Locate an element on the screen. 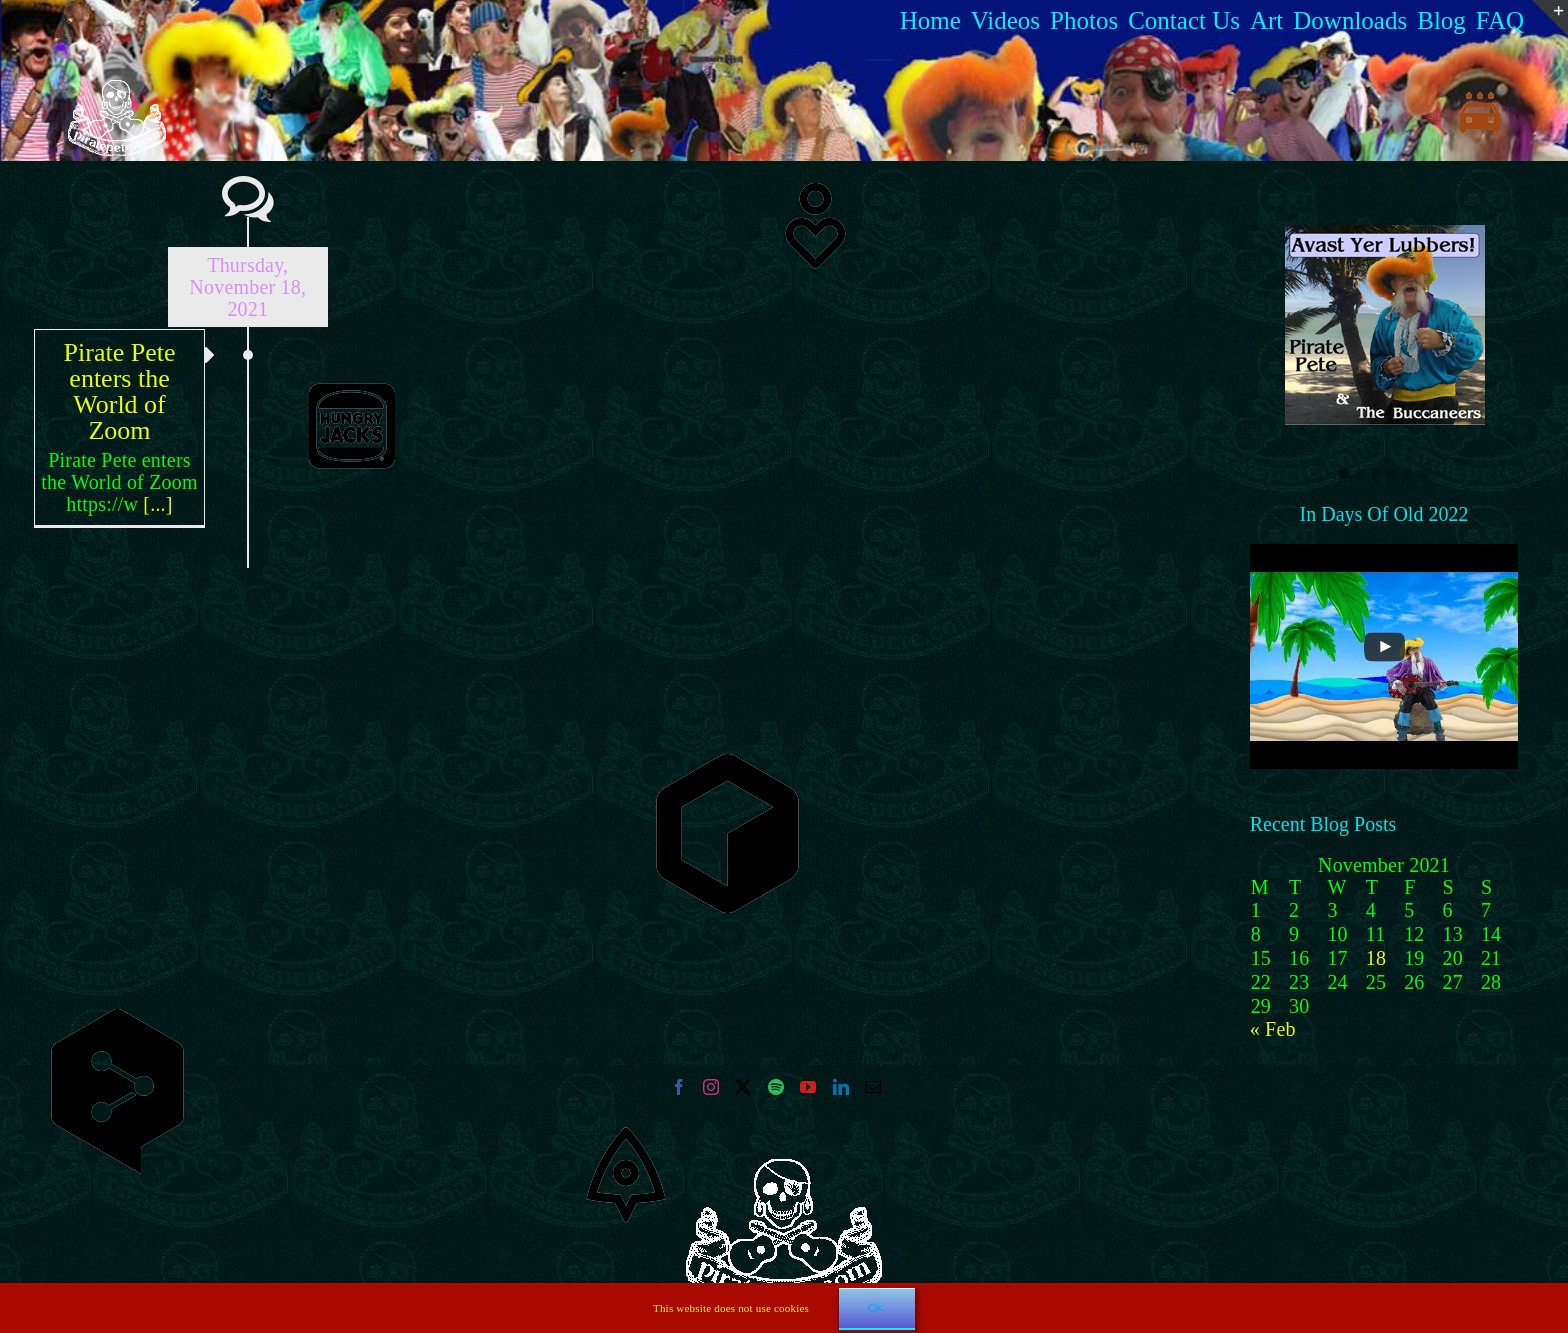 The width and height of the screenshot is (1568, 1333). find nearby car wash locations is located at coordinates (1480, 111).